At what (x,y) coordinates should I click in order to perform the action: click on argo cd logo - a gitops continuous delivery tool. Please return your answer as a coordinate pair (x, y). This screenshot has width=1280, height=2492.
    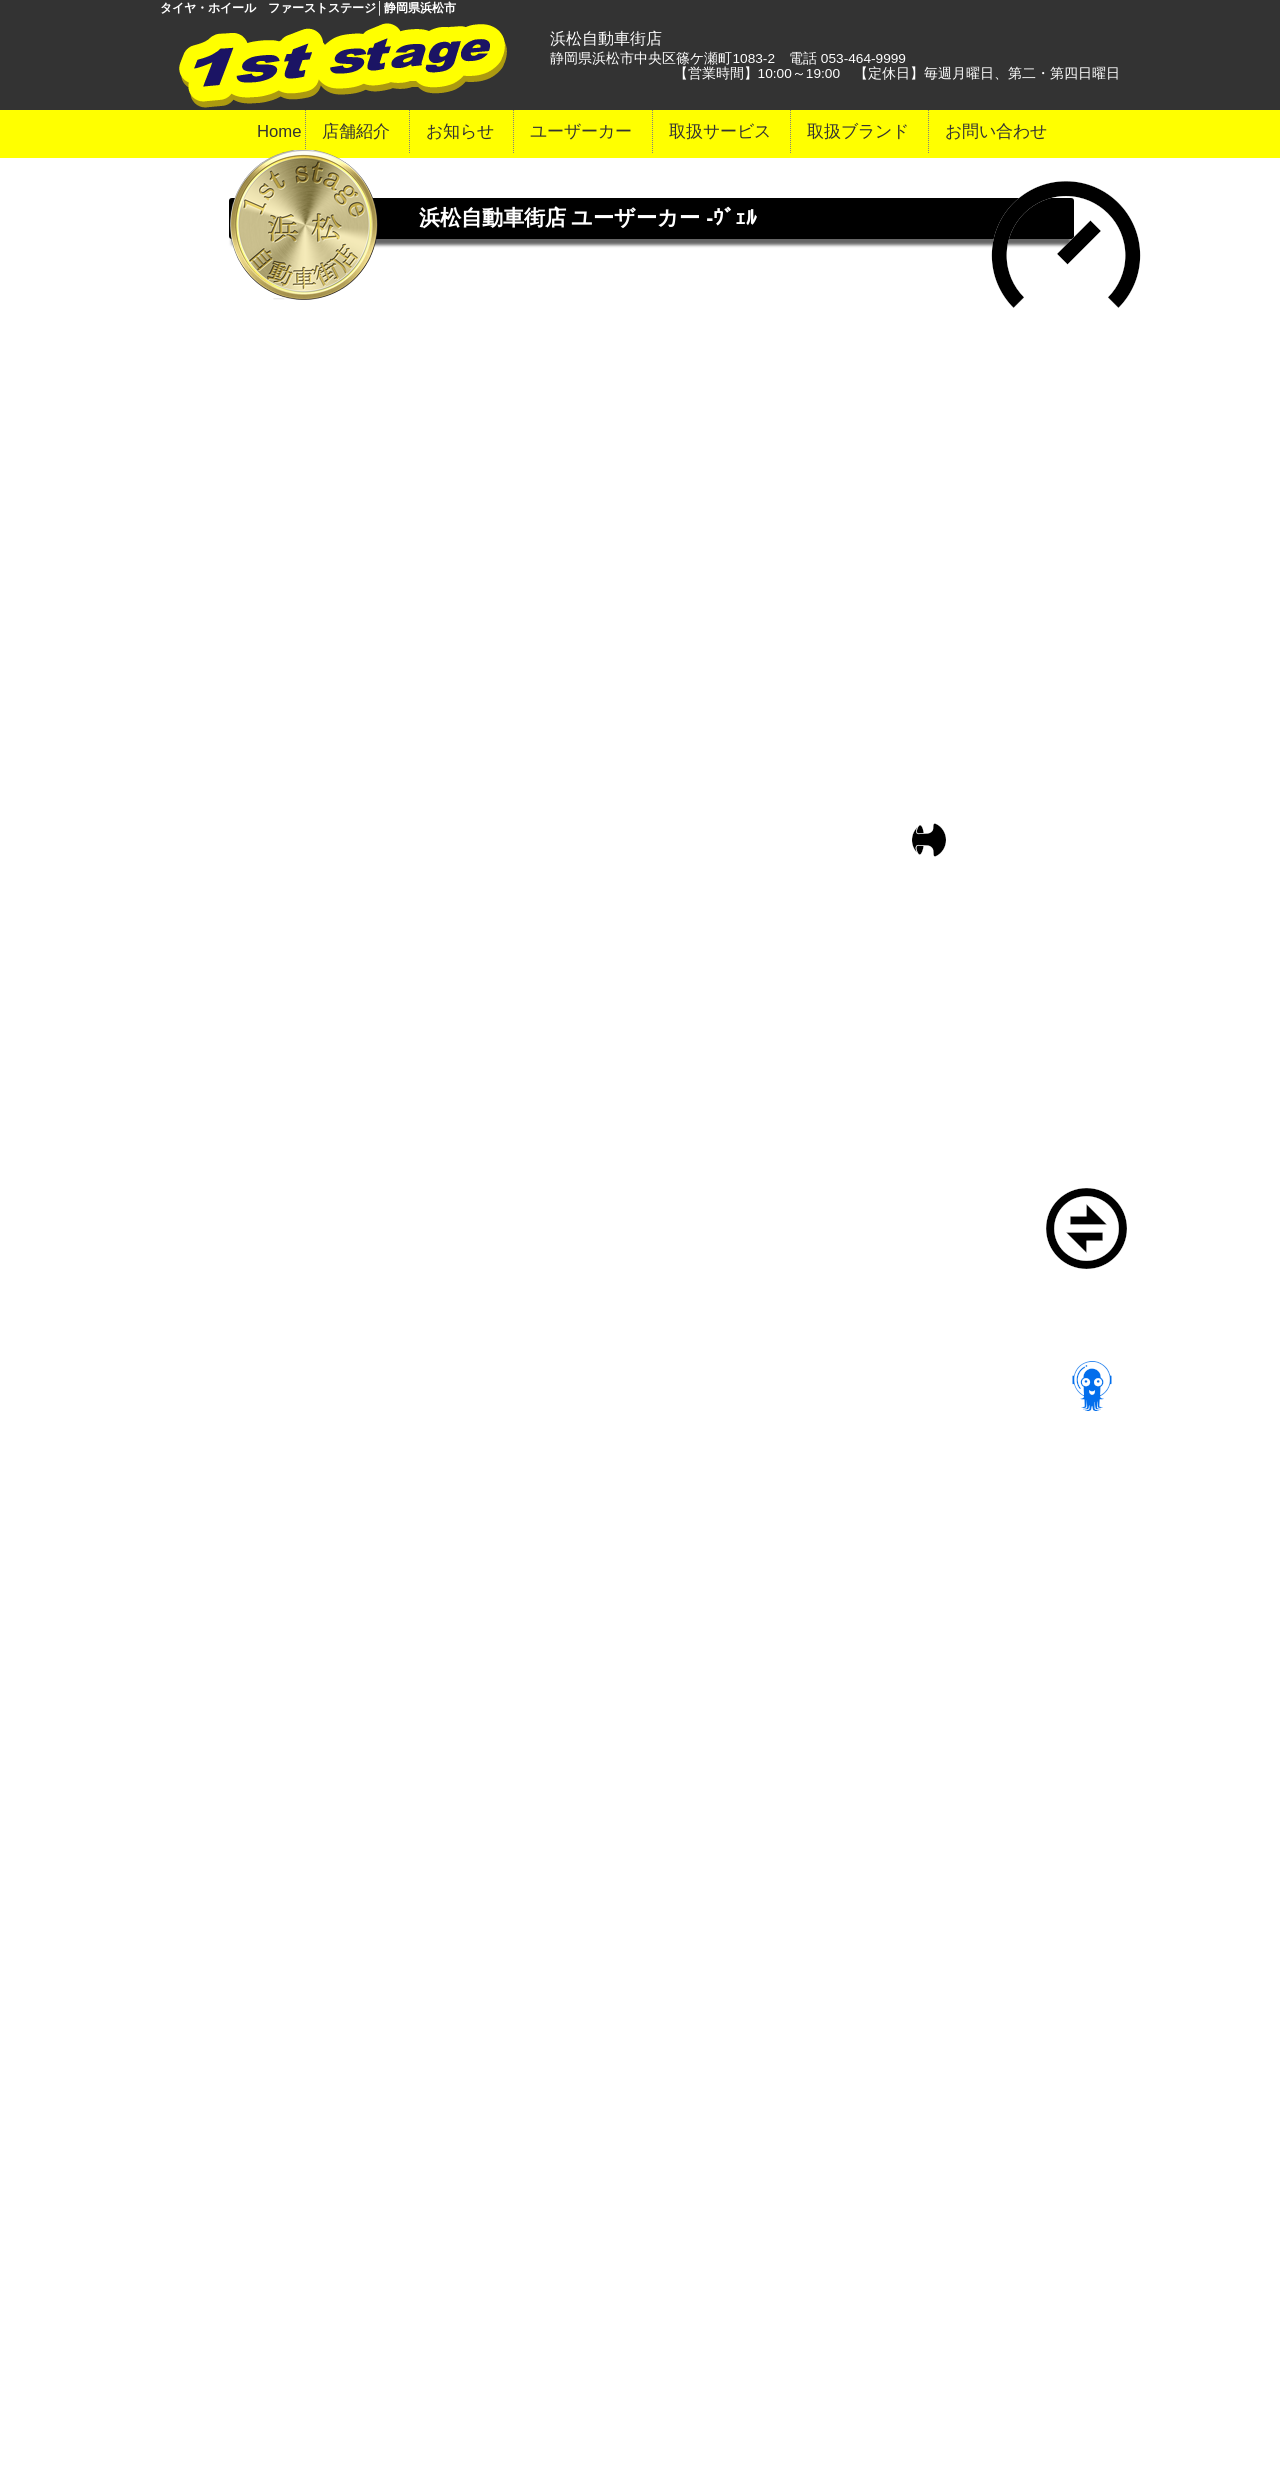
    Looking at the image, I should click on (1092, 1386).